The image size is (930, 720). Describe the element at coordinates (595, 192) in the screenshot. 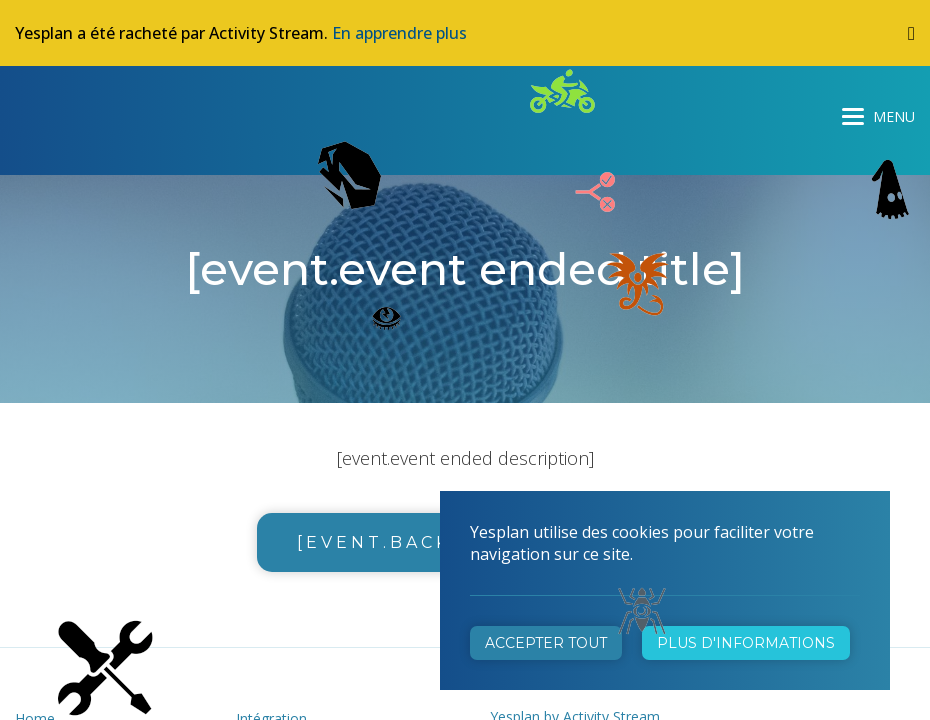

I see `select between multiple options` at that location.